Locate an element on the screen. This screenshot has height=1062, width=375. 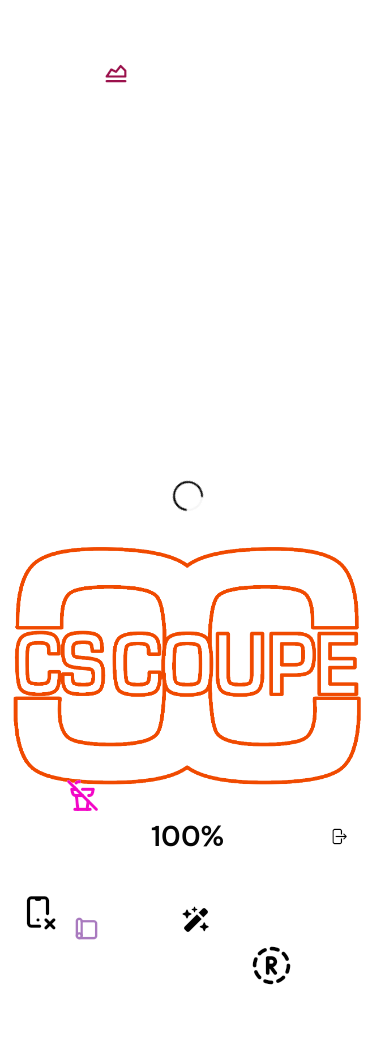
view area chart or graph data is located at coordinates (116, 73).